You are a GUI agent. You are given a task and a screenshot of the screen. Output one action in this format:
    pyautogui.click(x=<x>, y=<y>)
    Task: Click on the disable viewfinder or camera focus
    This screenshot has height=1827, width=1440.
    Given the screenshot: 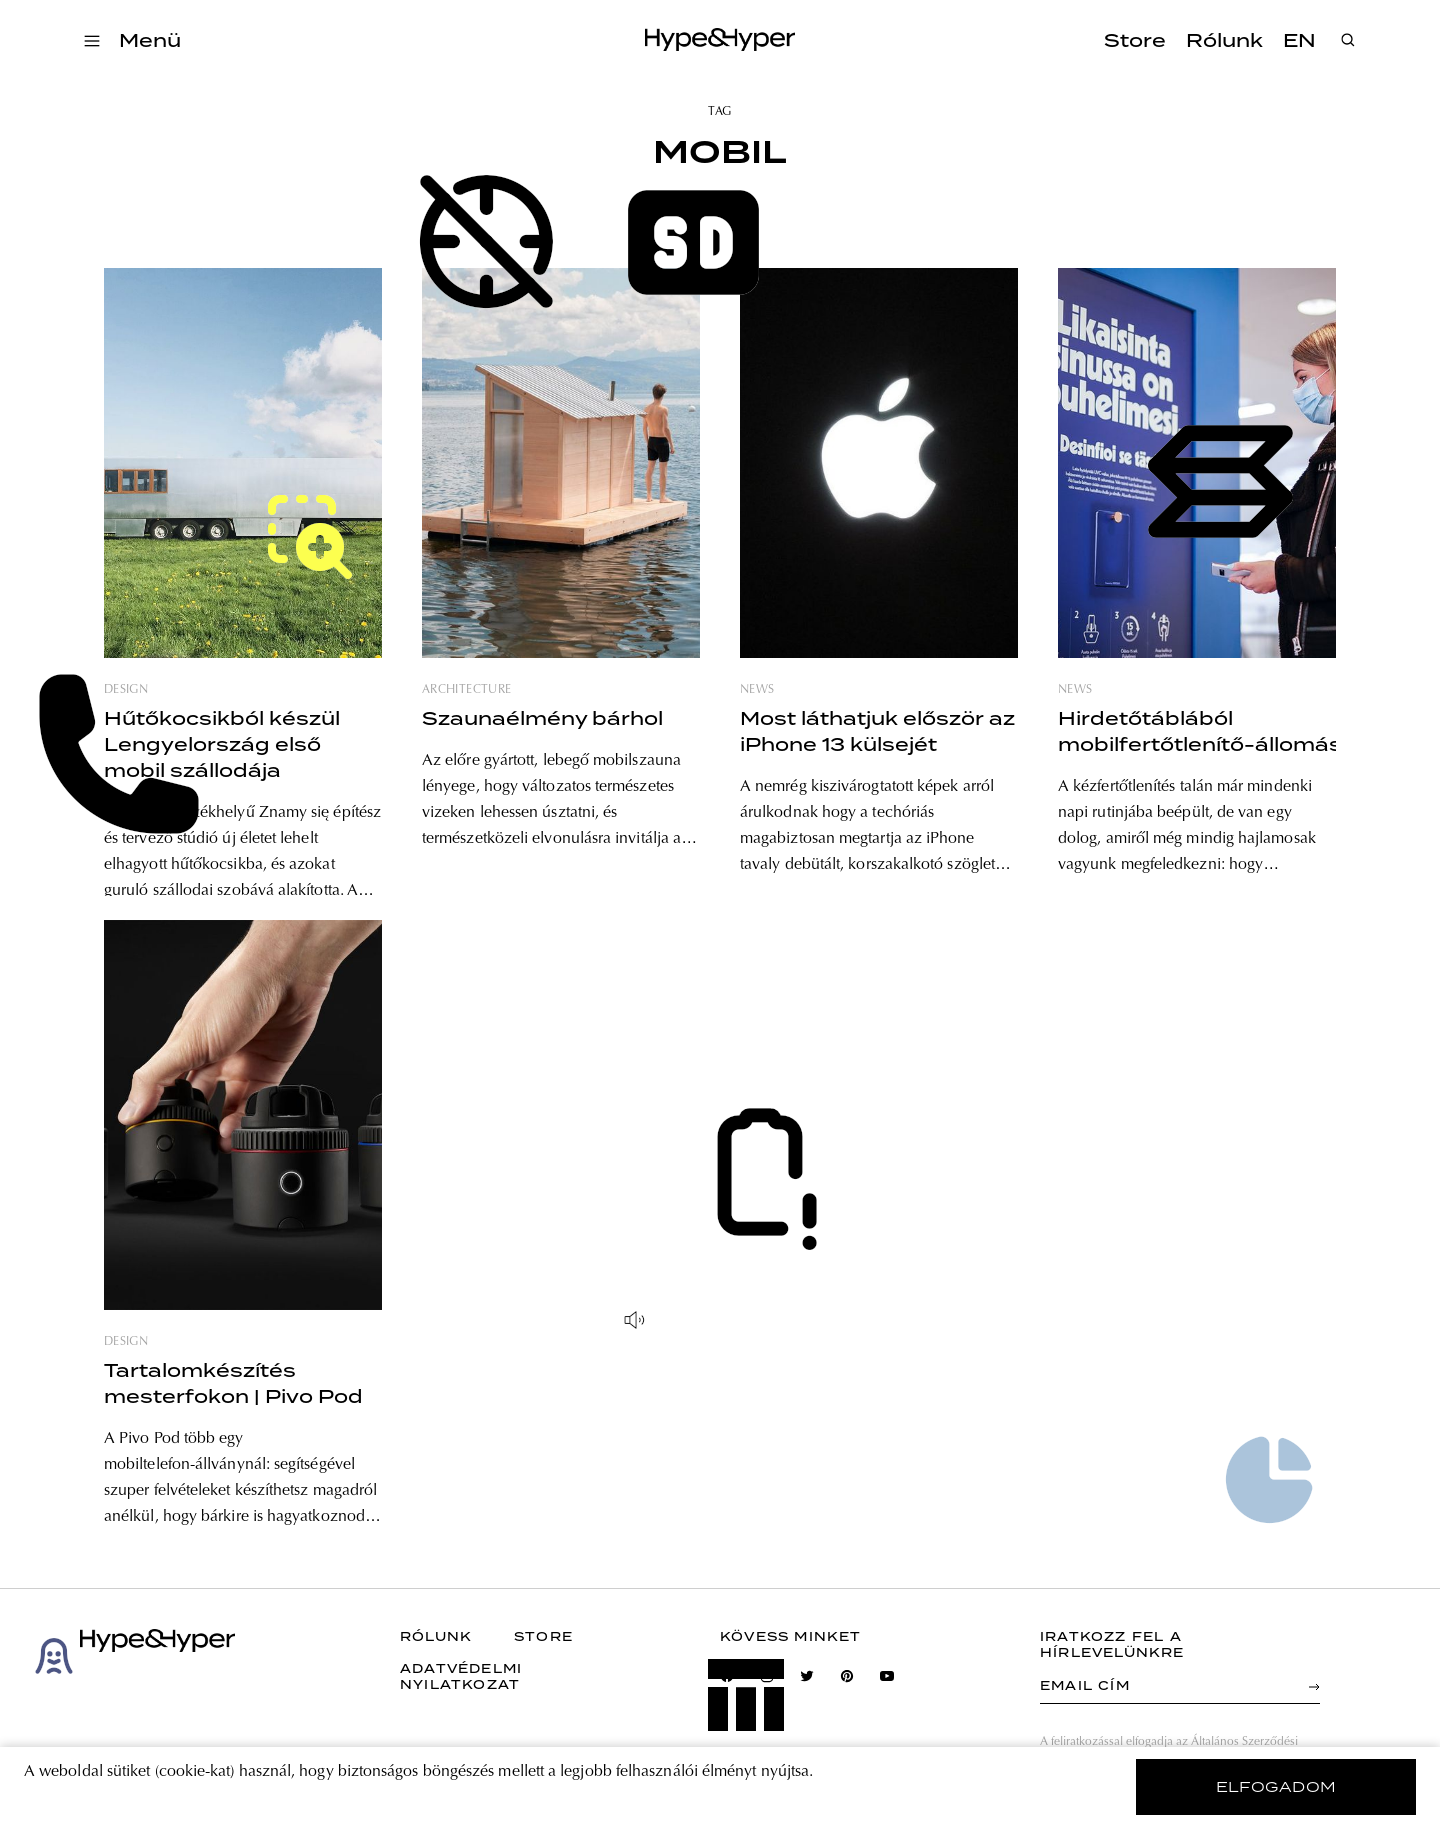 What is the action you would take?
    pyautogui.click(x=486, y=241)
    